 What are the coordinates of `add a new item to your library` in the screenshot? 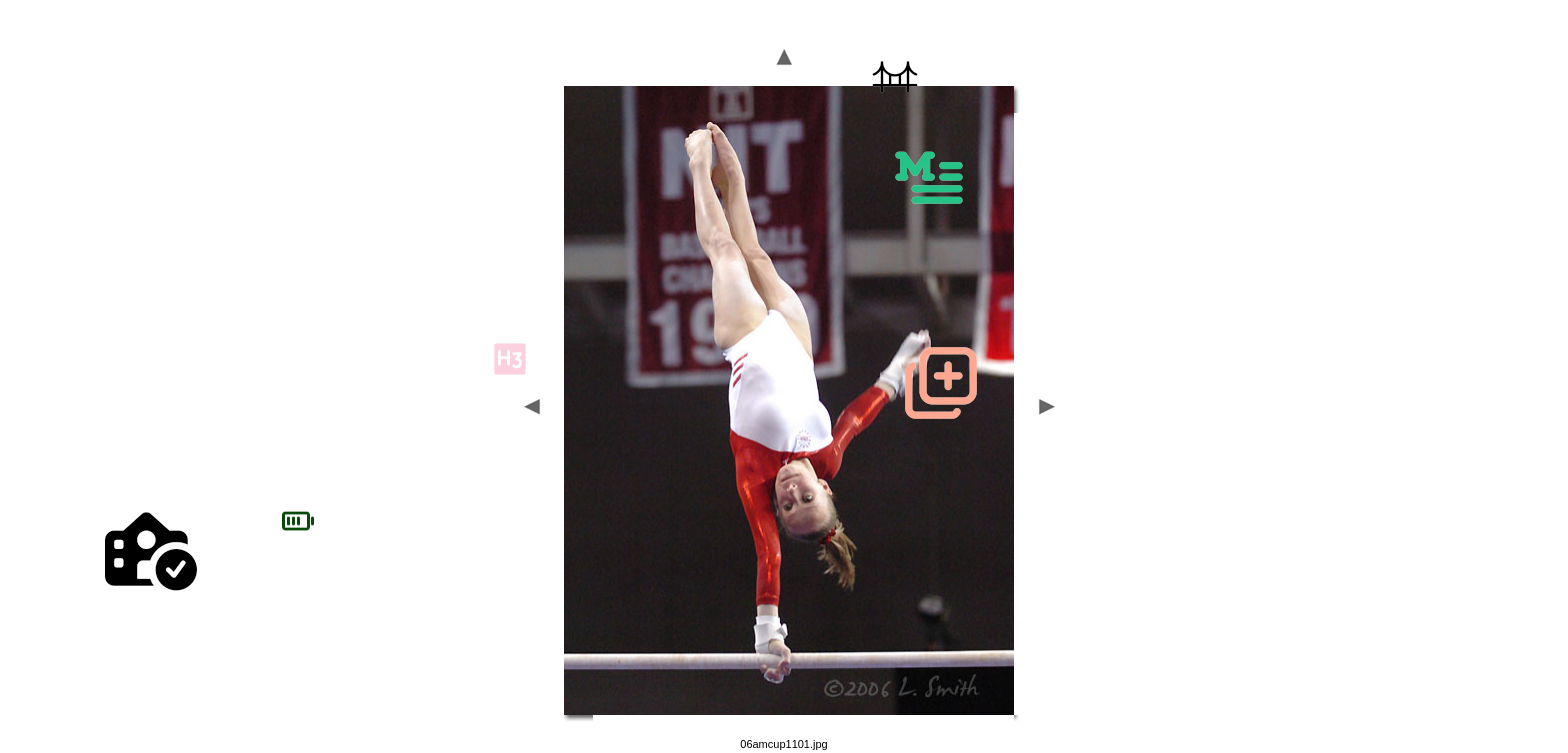 It's located at (941, 383).